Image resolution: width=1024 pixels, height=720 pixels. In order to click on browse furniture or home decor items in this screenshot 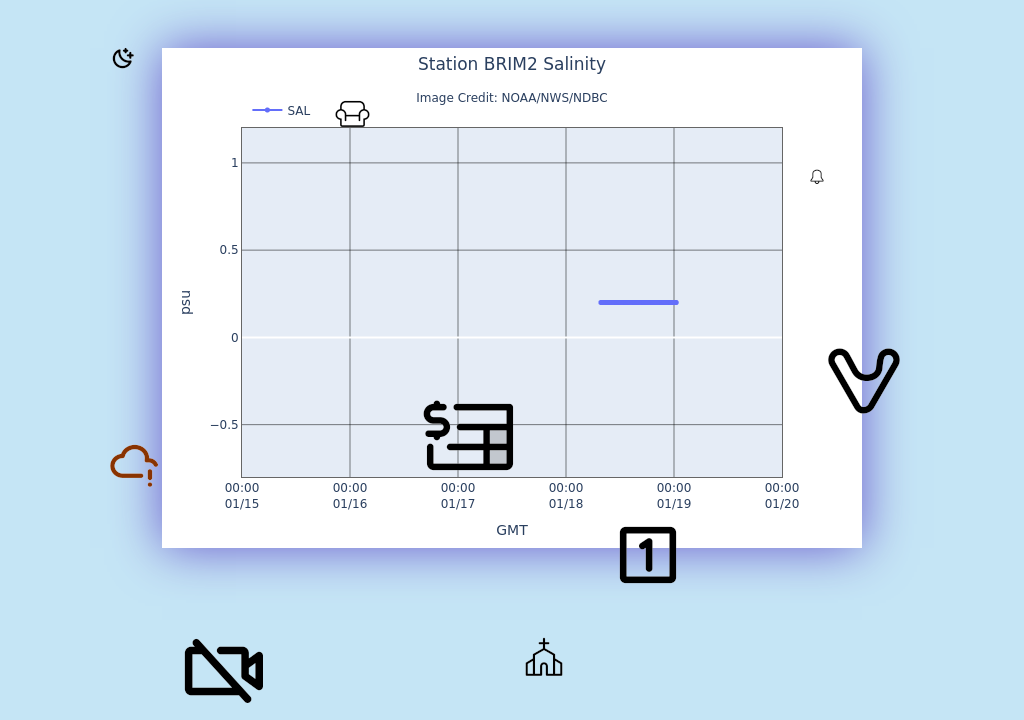, I will do `click(352, 114)`.